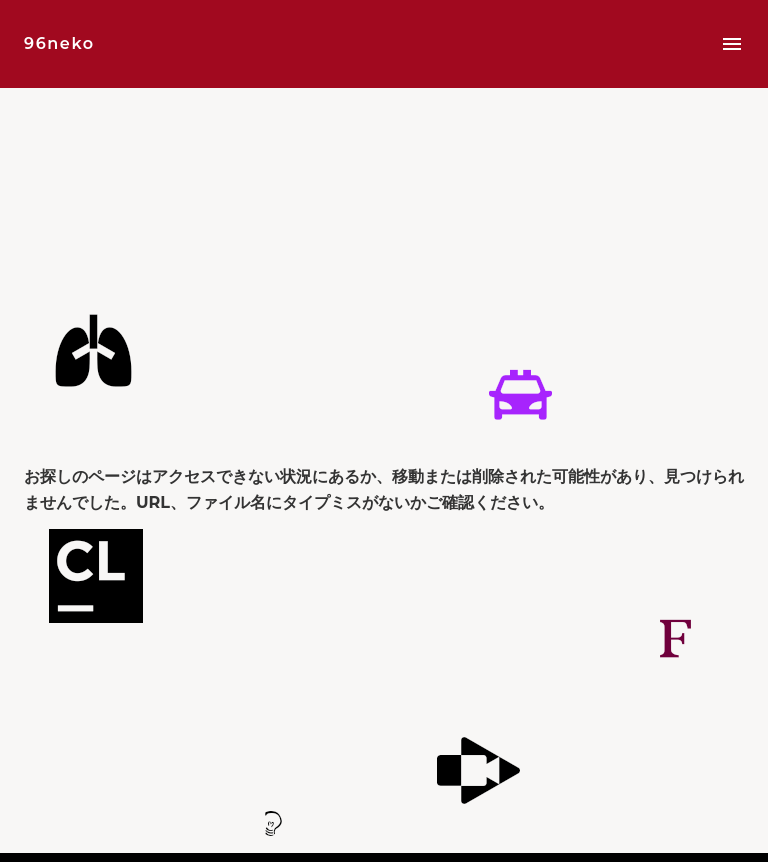  What do you see at coordinates (93, 352) in the screenshot?
I see `access respiratory health information` at bounding box center [93, 352].